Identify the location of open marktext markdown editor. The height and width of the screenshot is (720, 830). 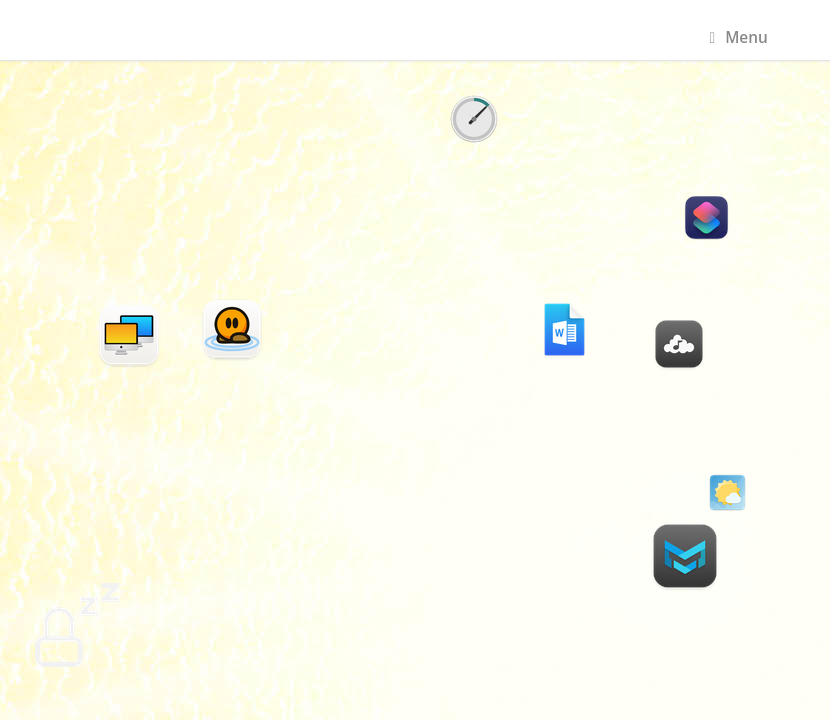
(685, 556).